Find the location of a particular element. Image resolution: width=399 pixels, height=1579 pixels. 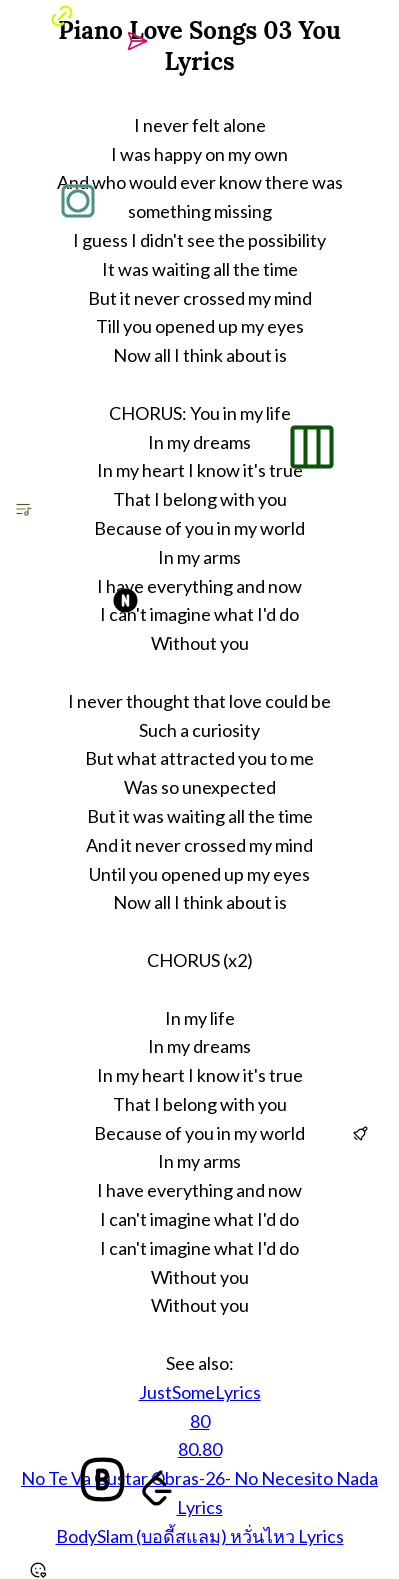

react with love or affection is located at coordinates (38, 1570).